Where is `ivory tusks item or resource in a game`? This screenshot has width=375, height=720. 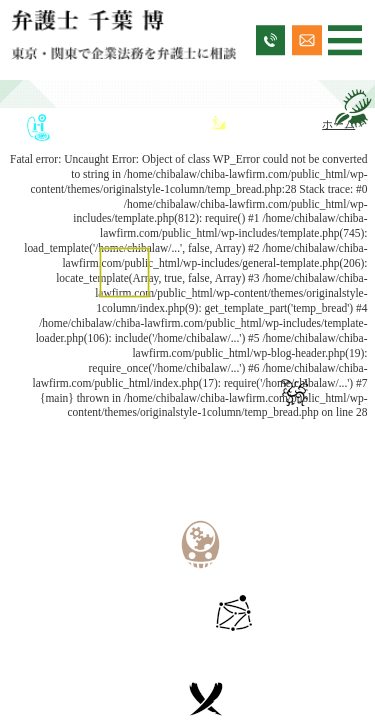 ivory tusks item or resource in a game is located at coordinates (206, 699).